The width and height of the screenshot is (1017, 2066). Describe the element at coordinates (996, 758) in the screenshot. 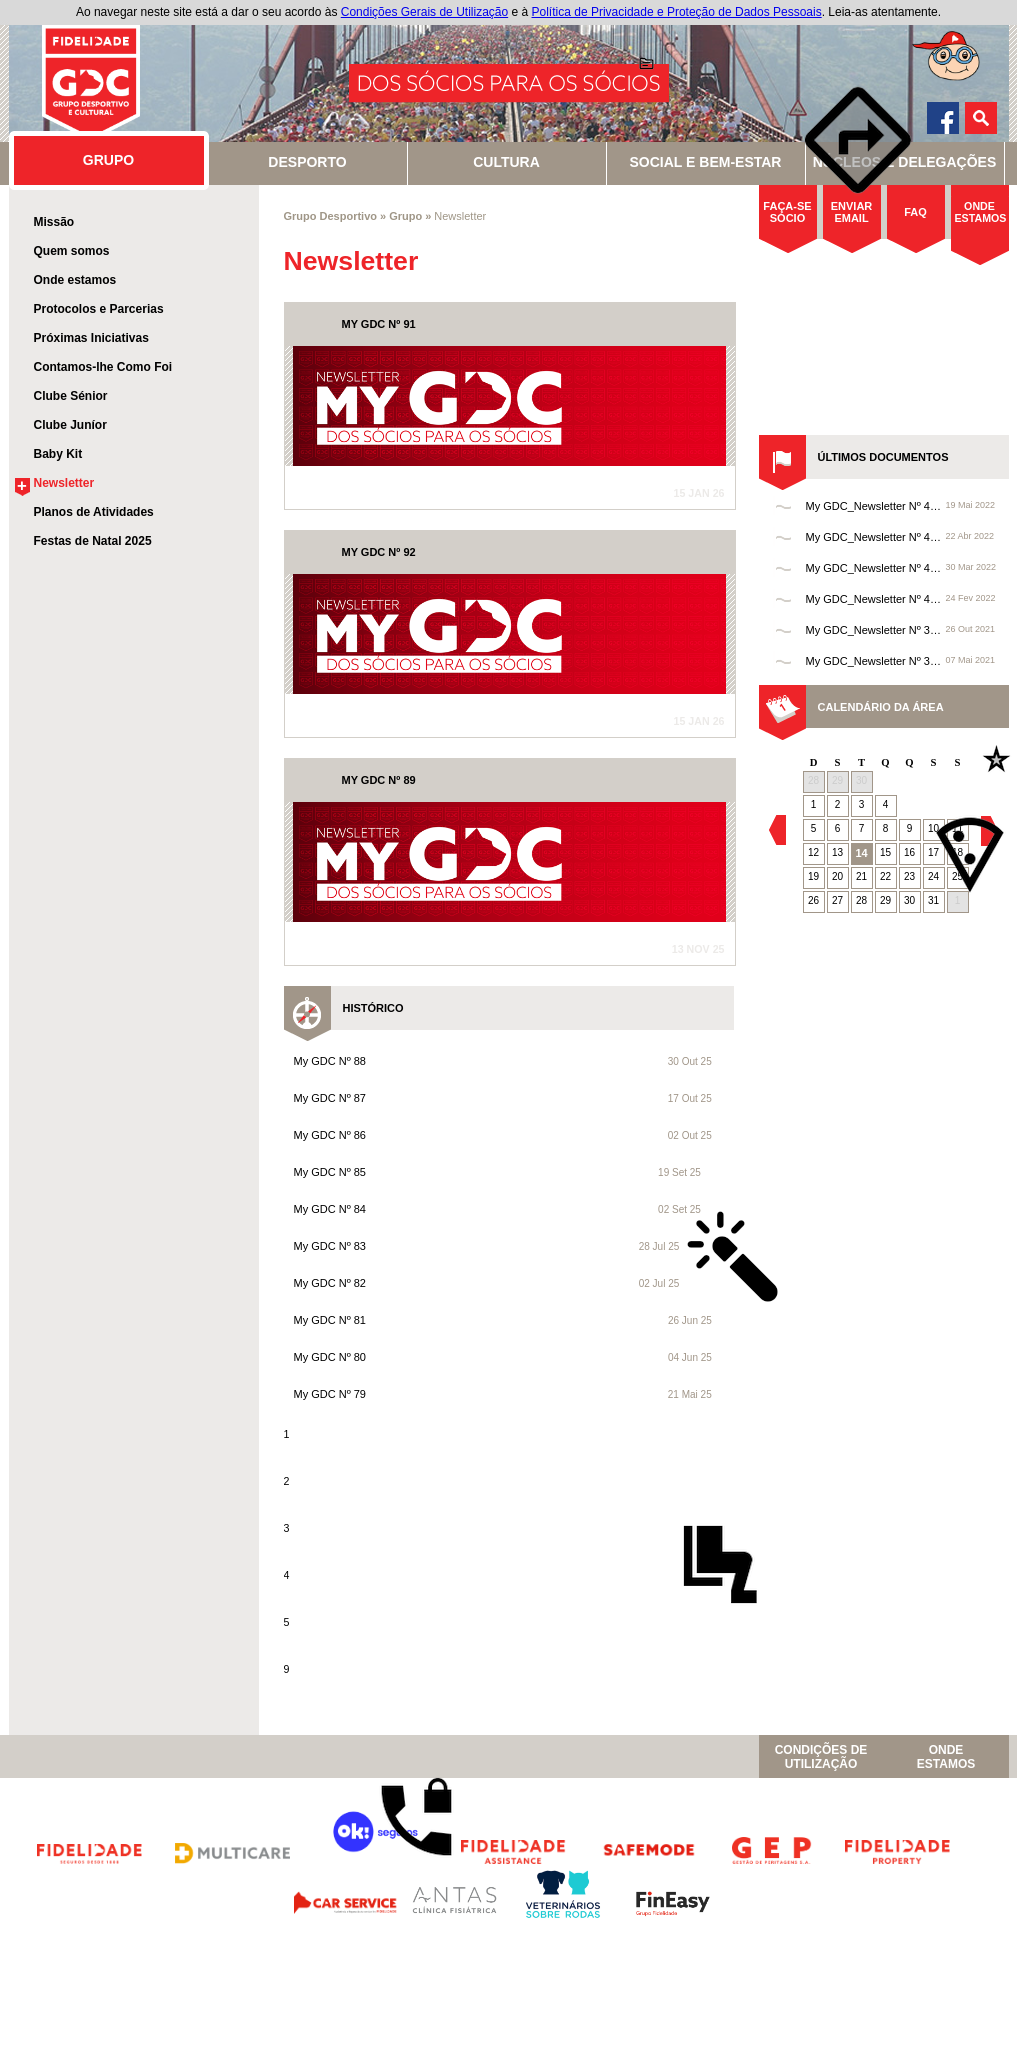

I see `rate or review an item` at that location.